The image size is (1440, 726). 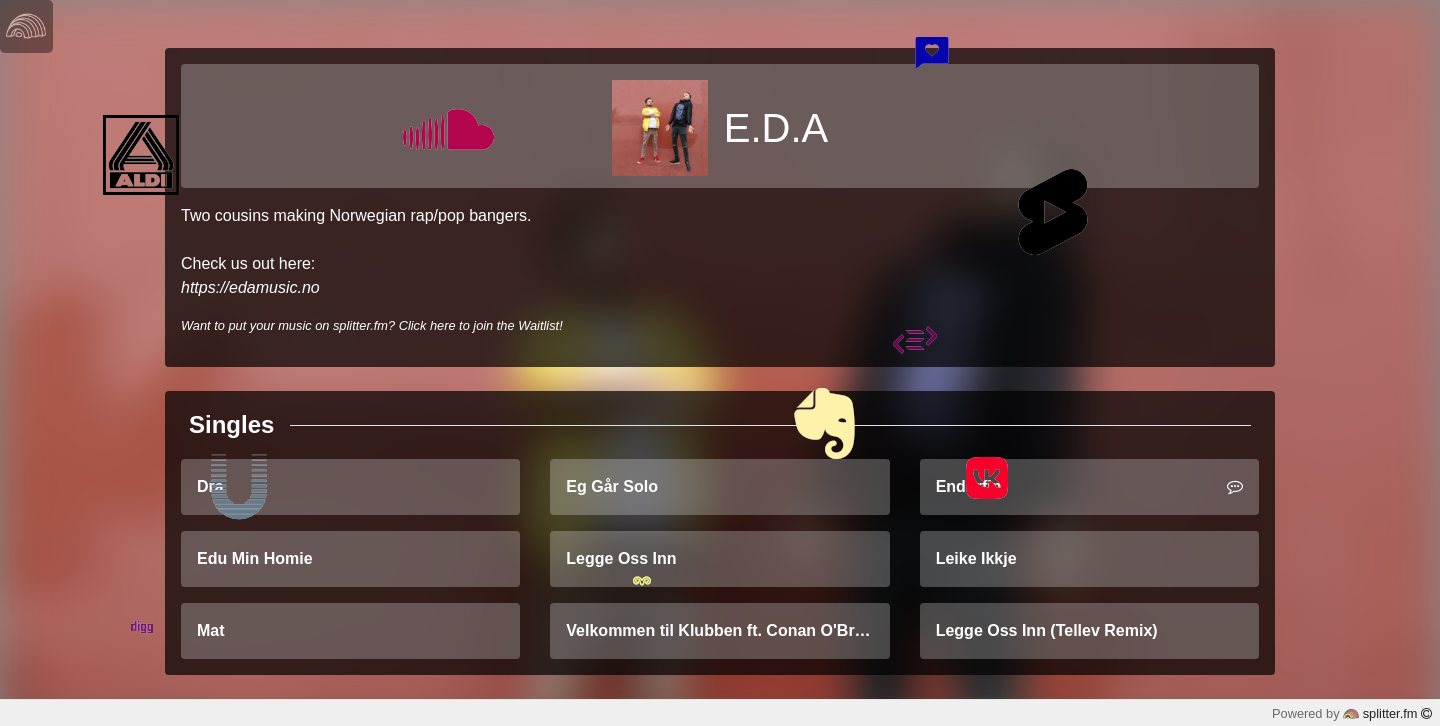 What do you see at coordinates (824, 423) in the screenshot?
I see `open Evernote app` at bounding box center [824, 423].